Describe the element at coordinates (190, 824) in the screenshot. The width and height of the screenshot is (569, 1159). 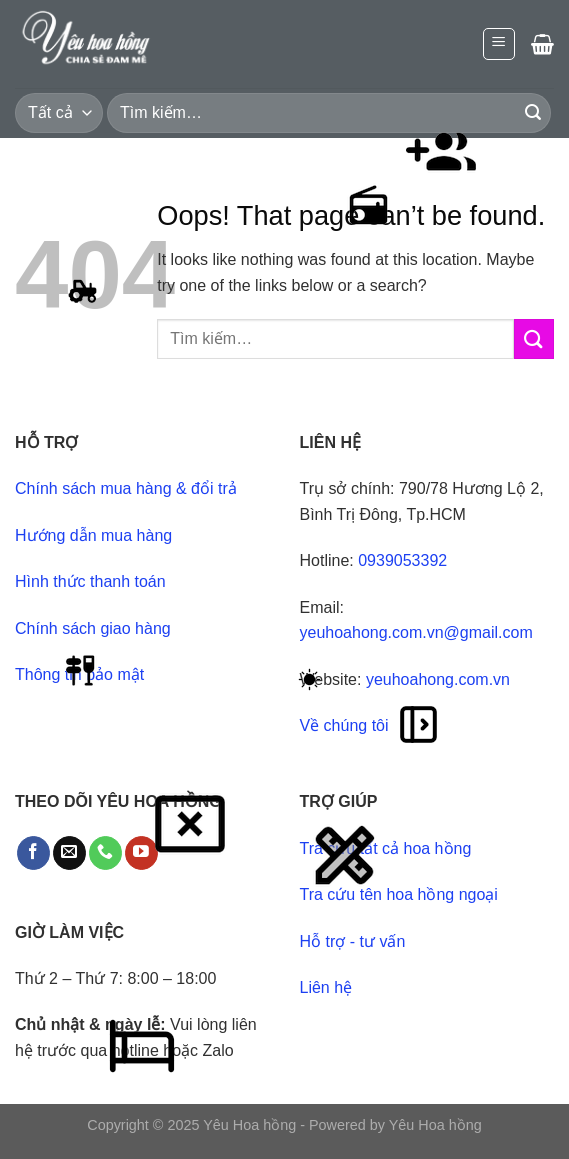
I see `cancel or exit presentation mode` at that location.